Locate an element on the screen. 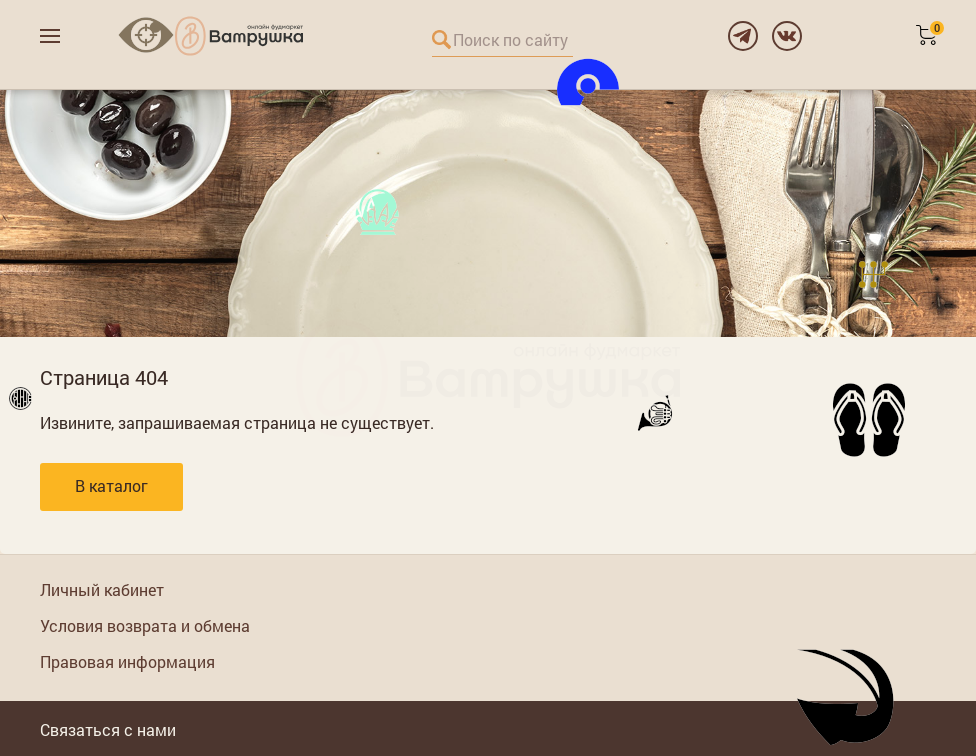 This screenshot has width=976, height=756. access player armor or equipment settings is located at coordinates (588, 82).